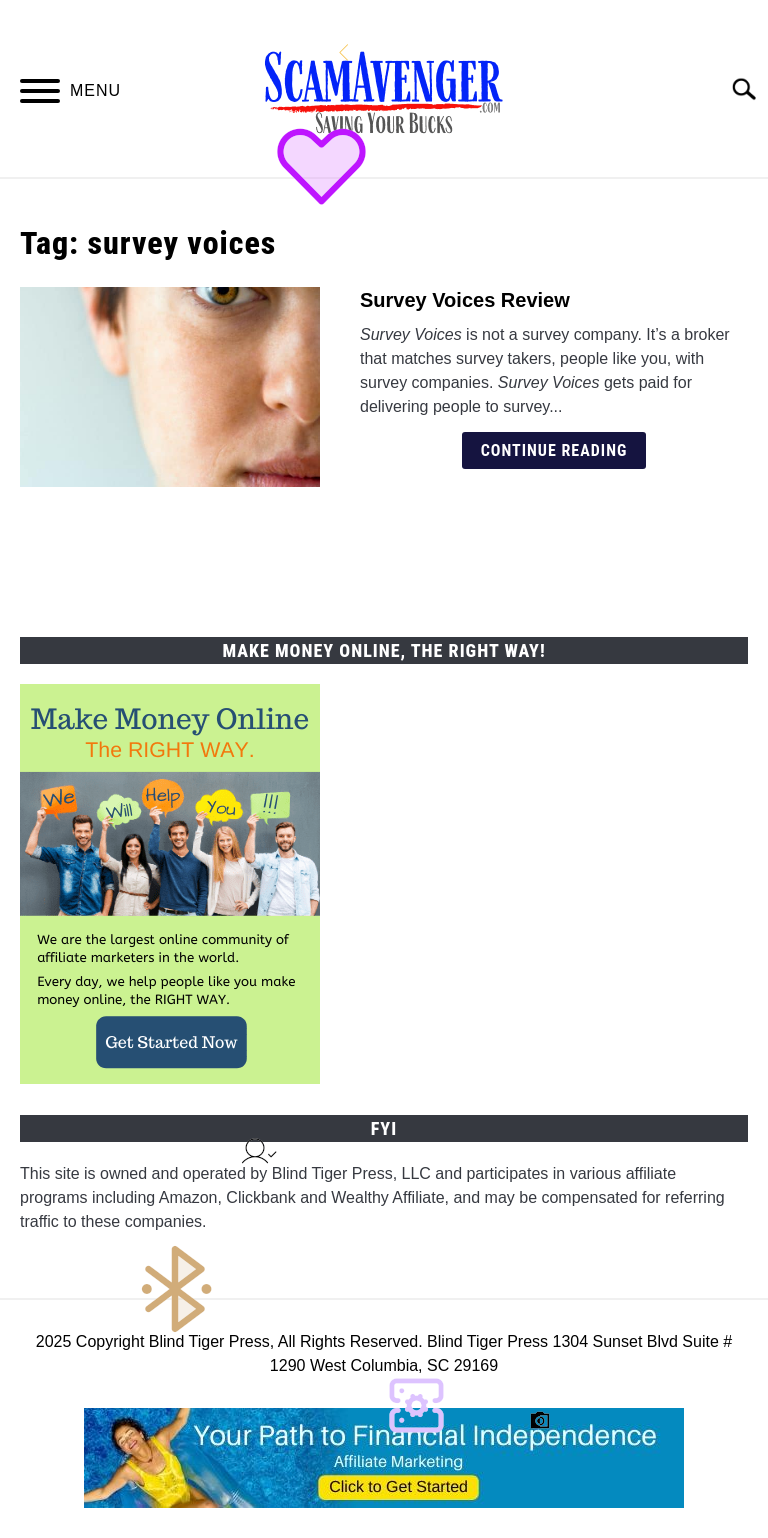 This screenshot has height=1538, width=768. I want to click on apply black and white filter to photo, so click(540, 1420).